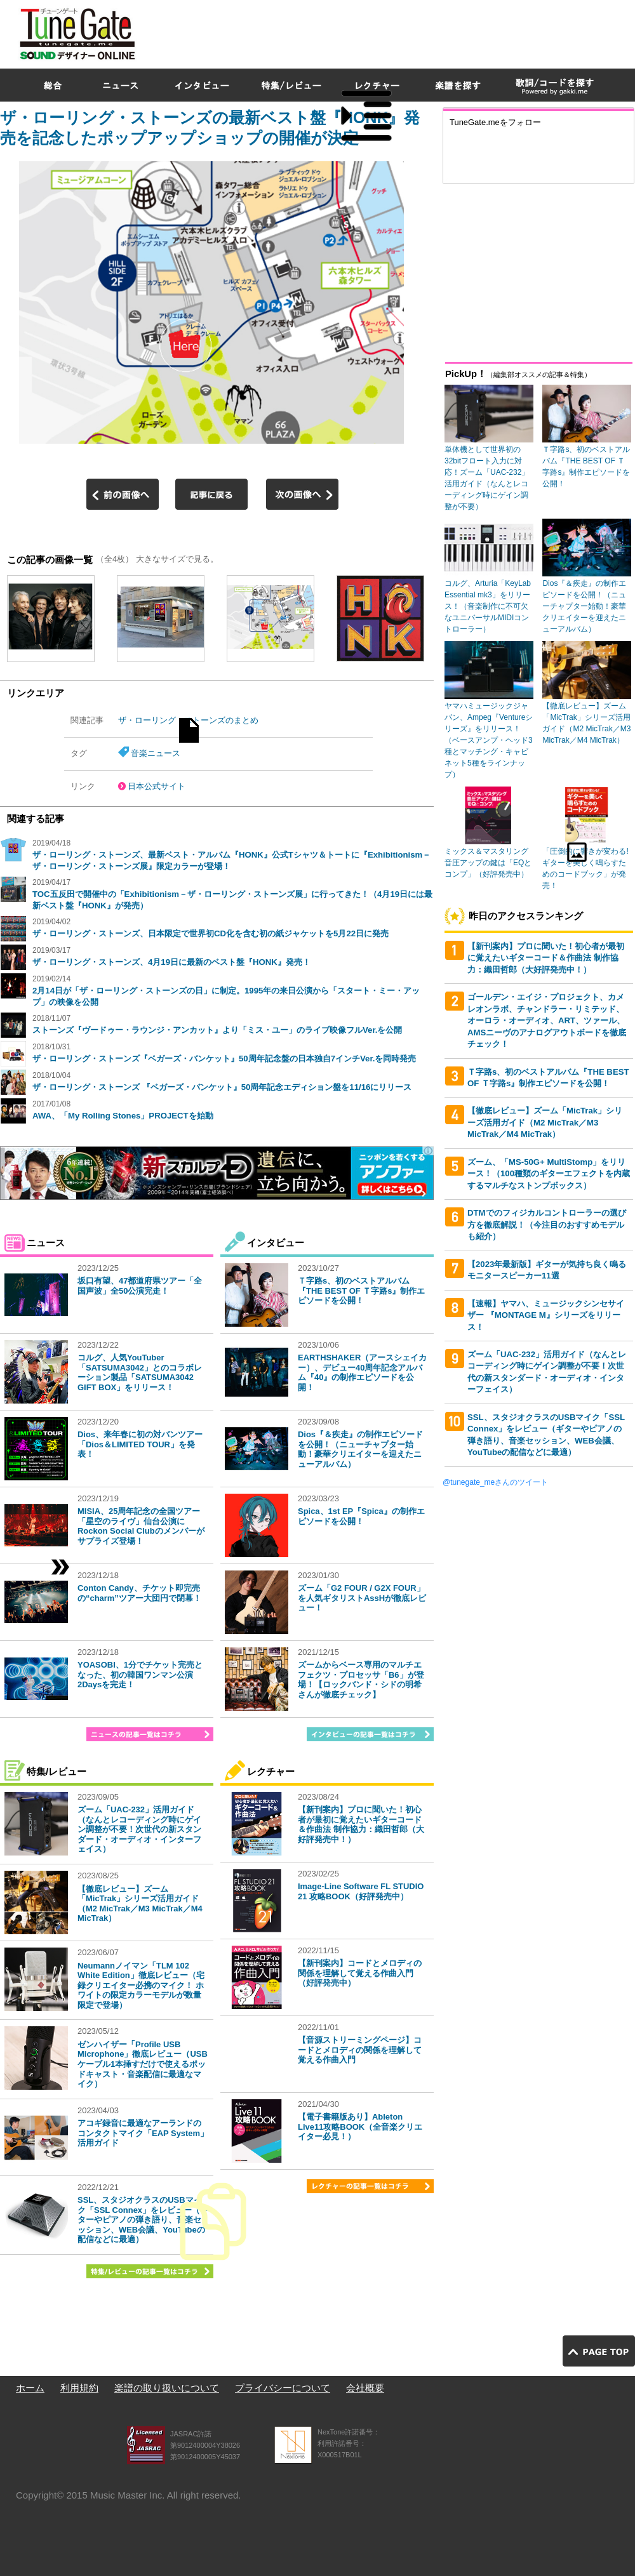 This screenshot has height=2576, width=635. Describe the element at coordinates (60, 1567) in the screenshot. I see `skip forward or advance quickly` at that location.